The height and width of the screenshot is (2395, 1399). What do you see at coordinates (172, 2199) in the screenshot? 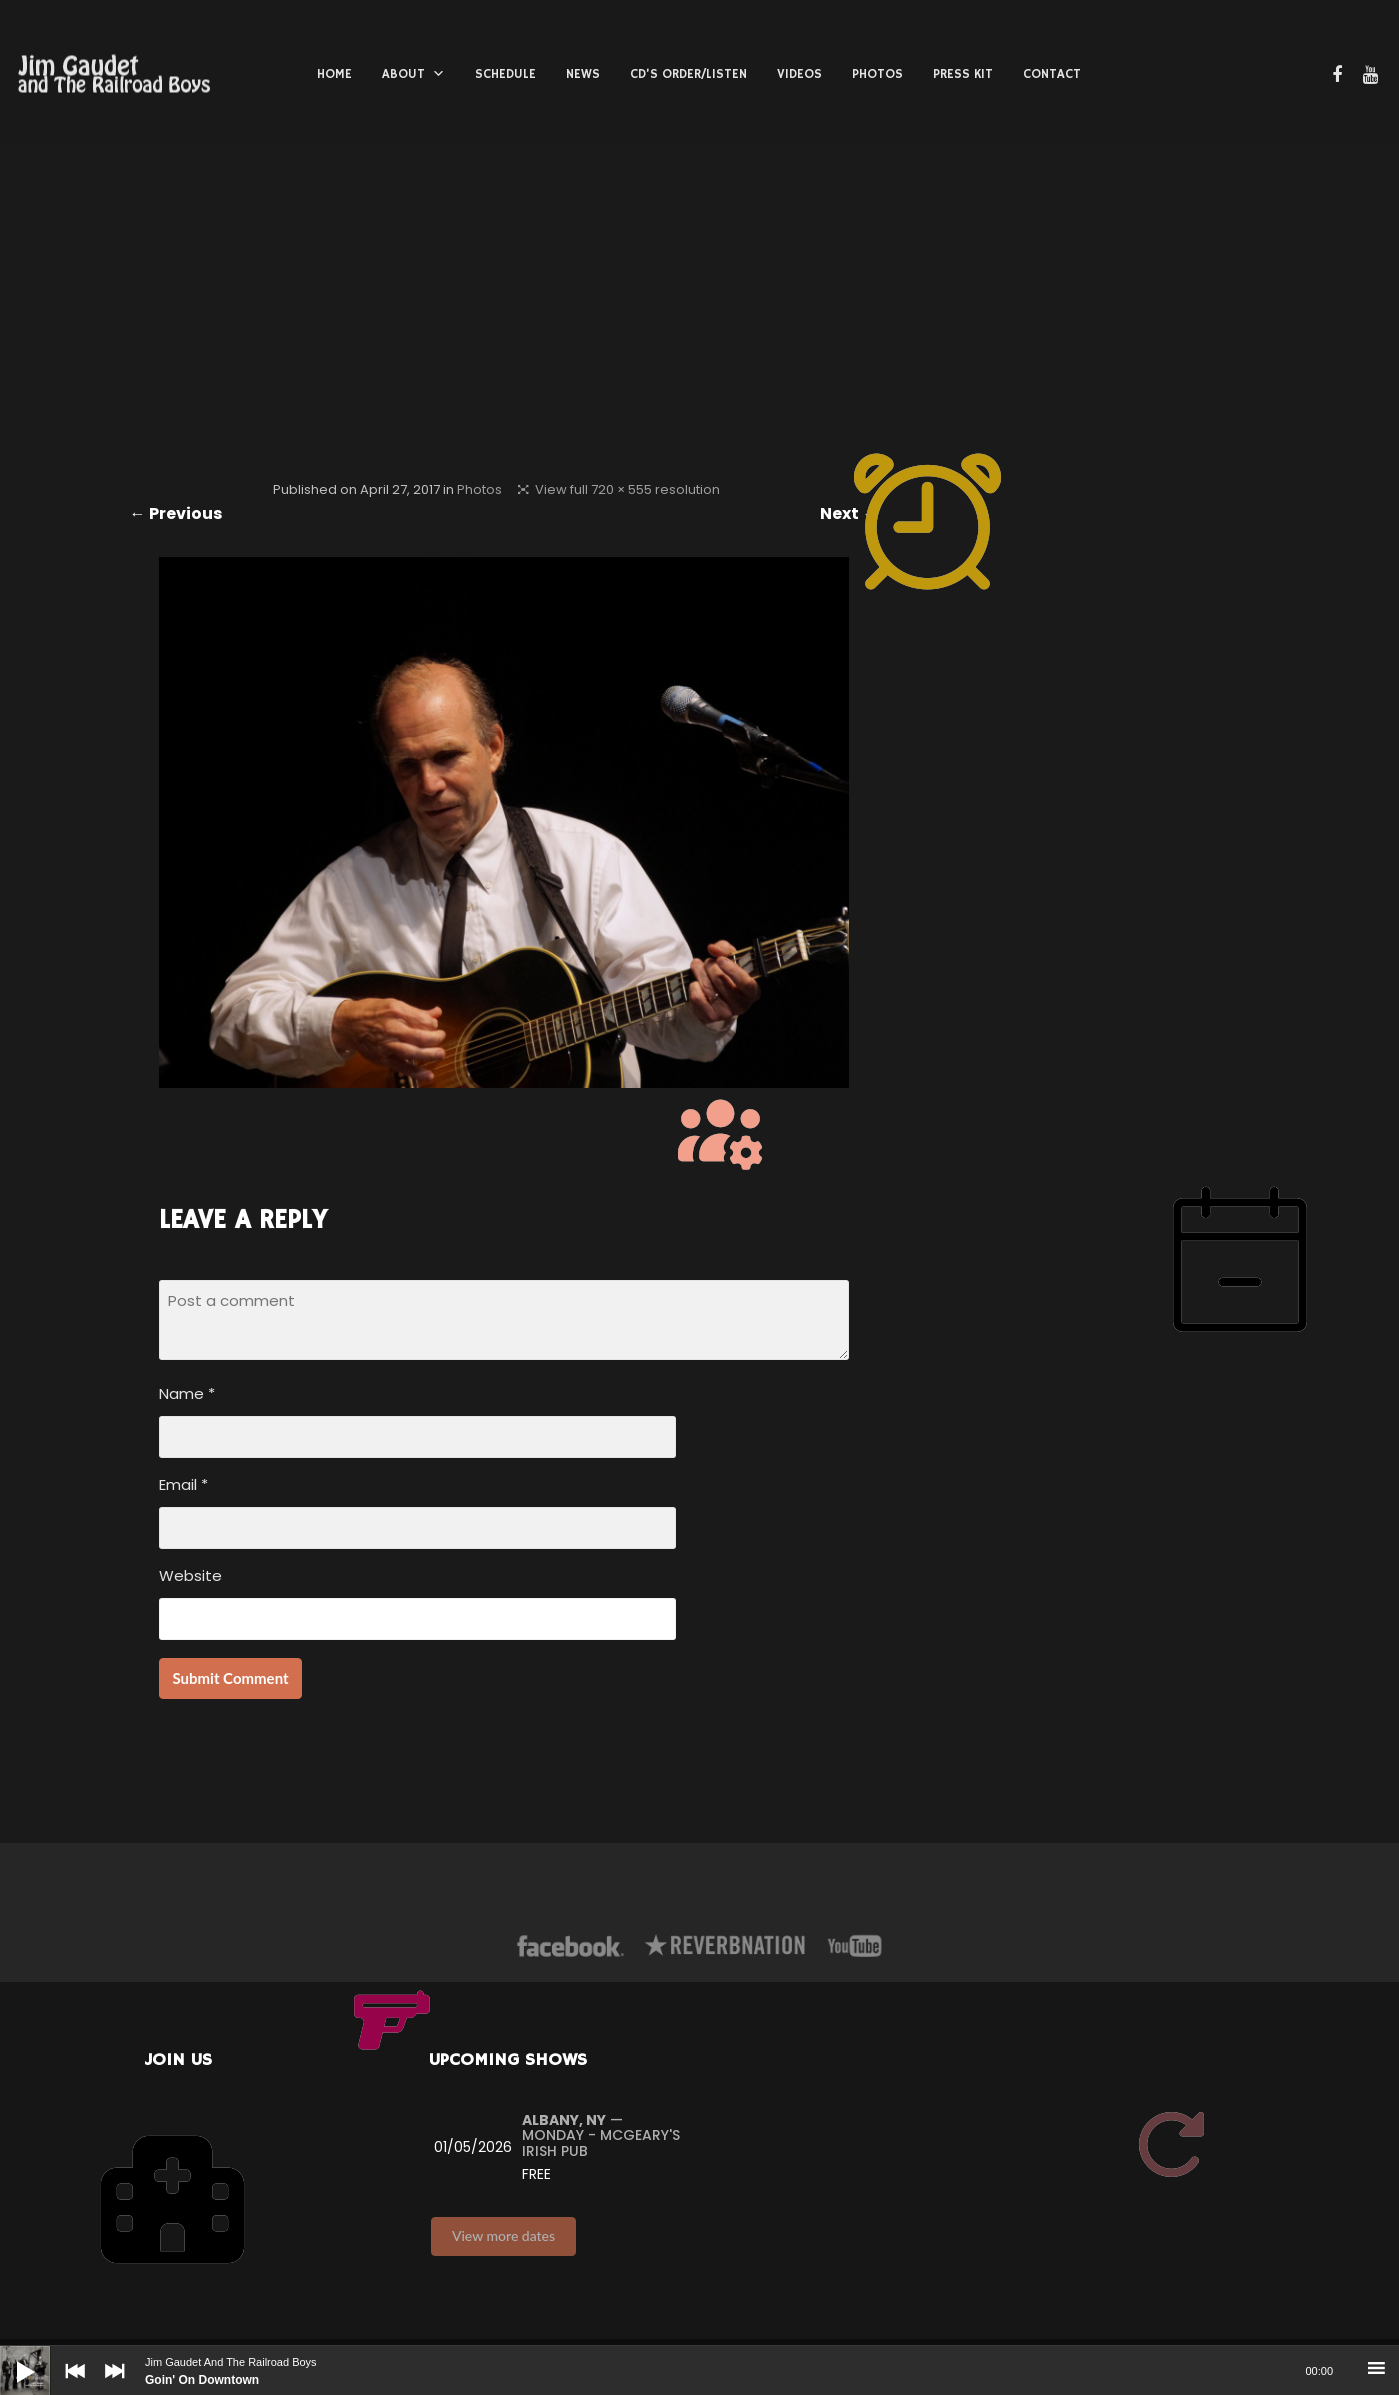
I see `view nearby hospitals or medical facilities` at bounding box center [172, 2199].